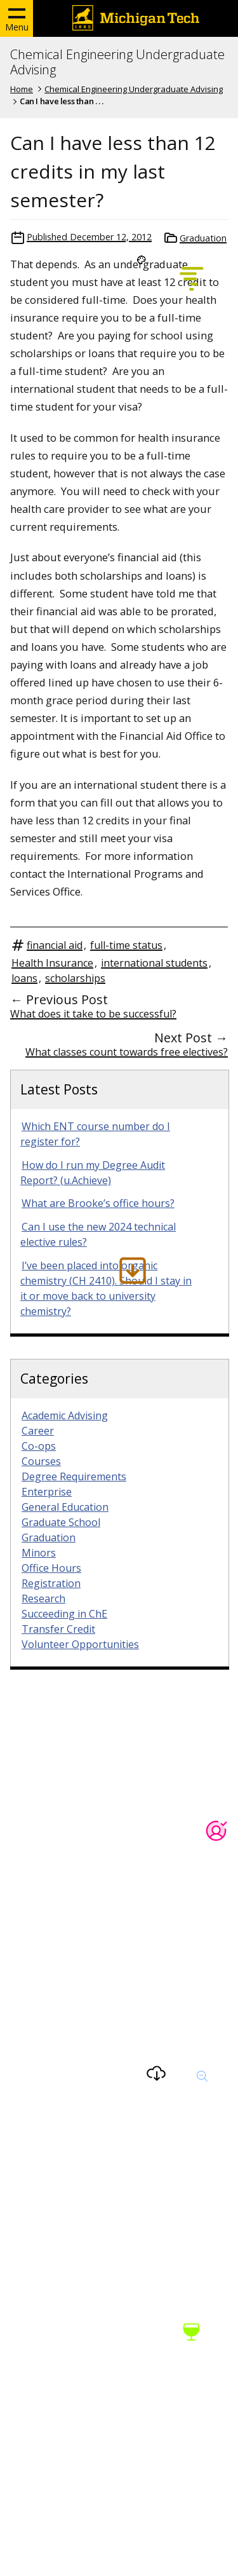 The height and width of the screenshot is (2576, 238). I want to click on indicates severe weather alert or tornado warning, so click(191, 278).